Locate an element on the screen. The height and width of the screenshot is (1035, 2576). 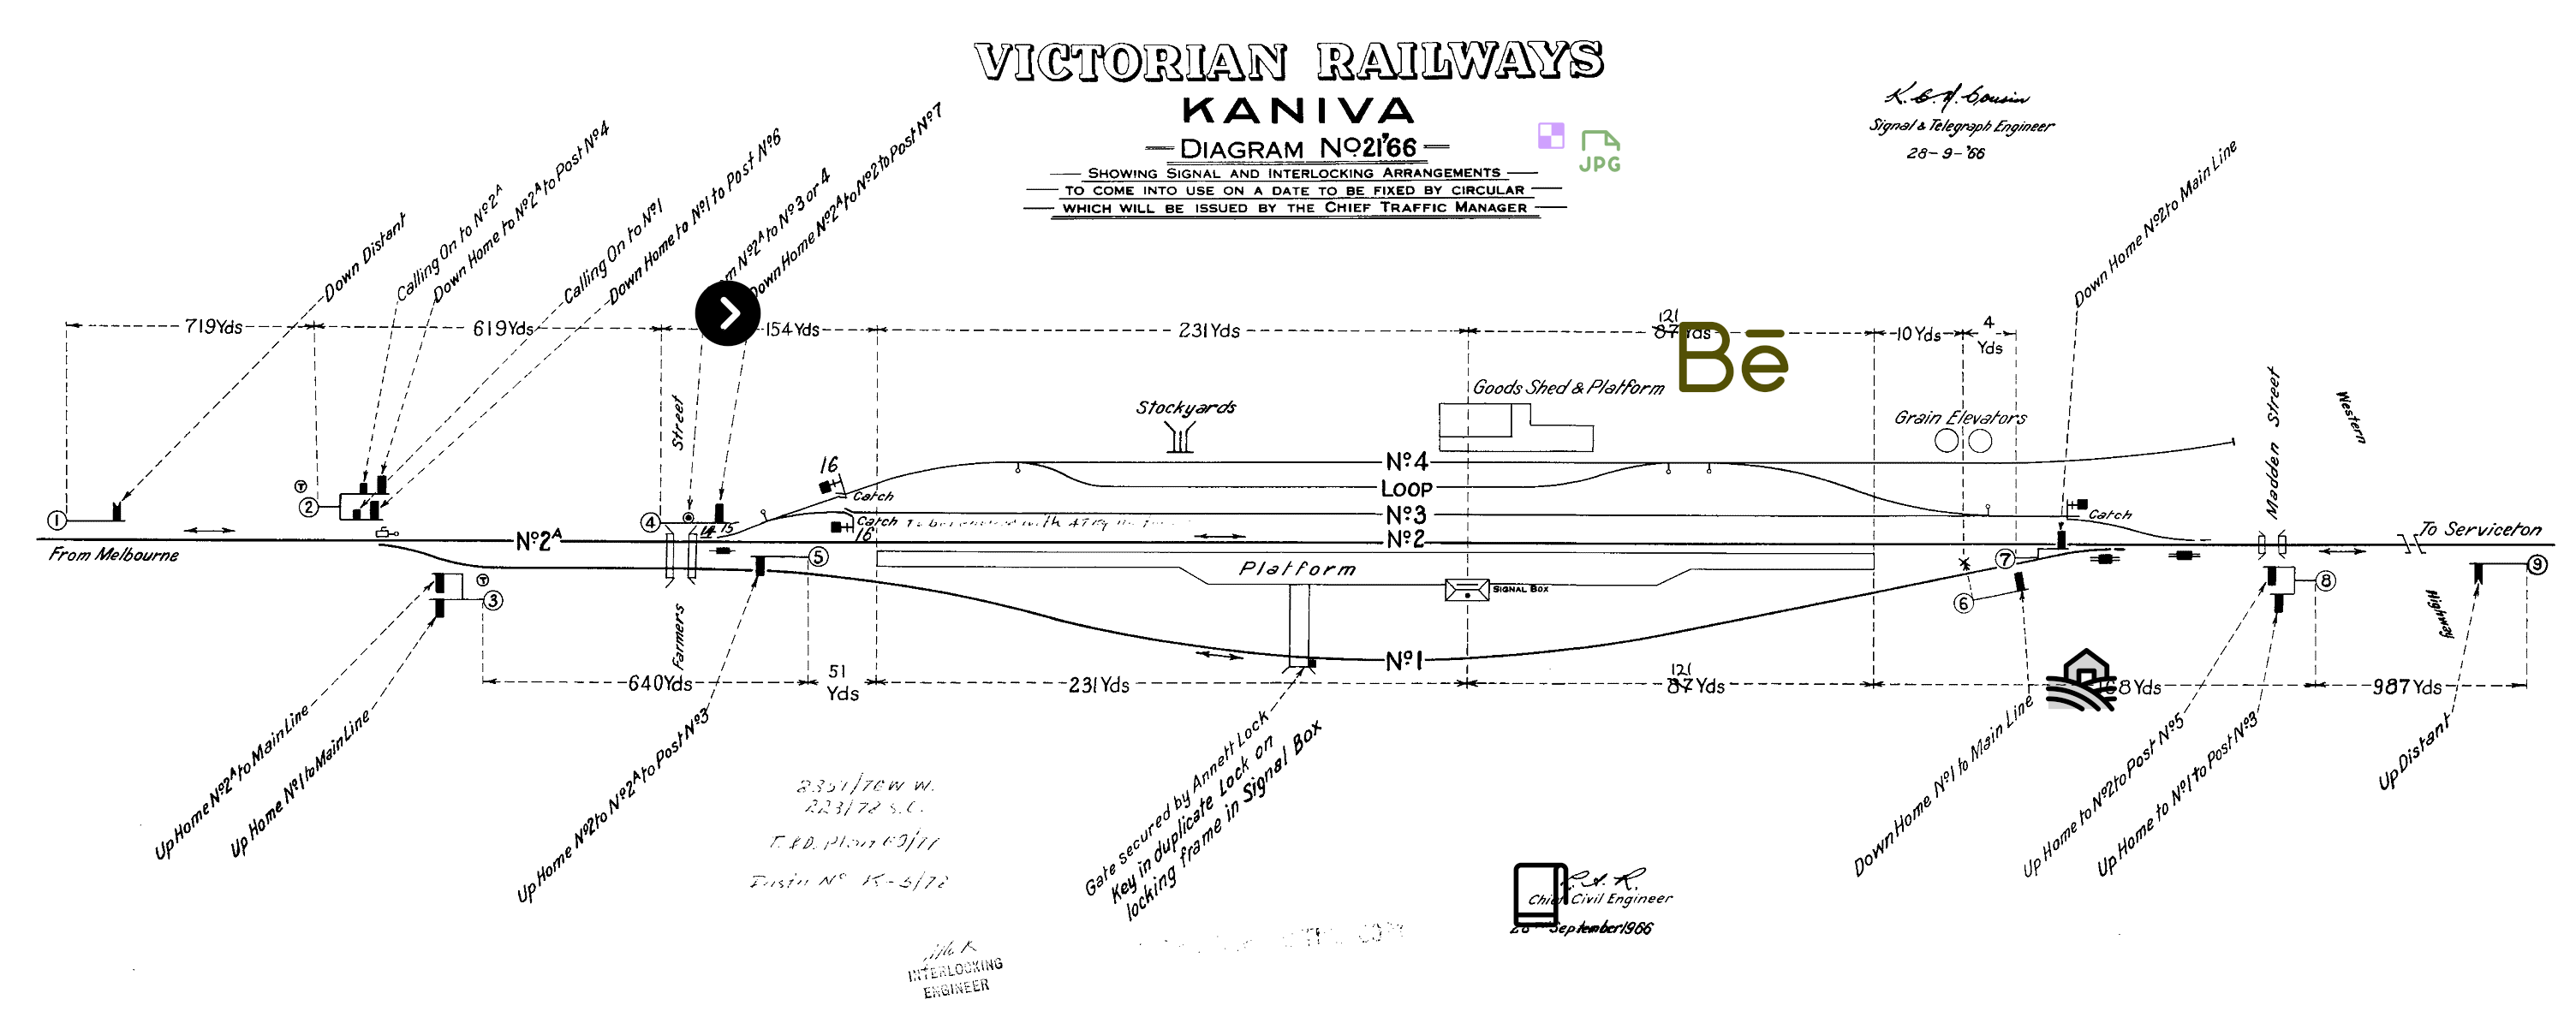
view towel or linen amenities is located at coordinates (1538, 895).